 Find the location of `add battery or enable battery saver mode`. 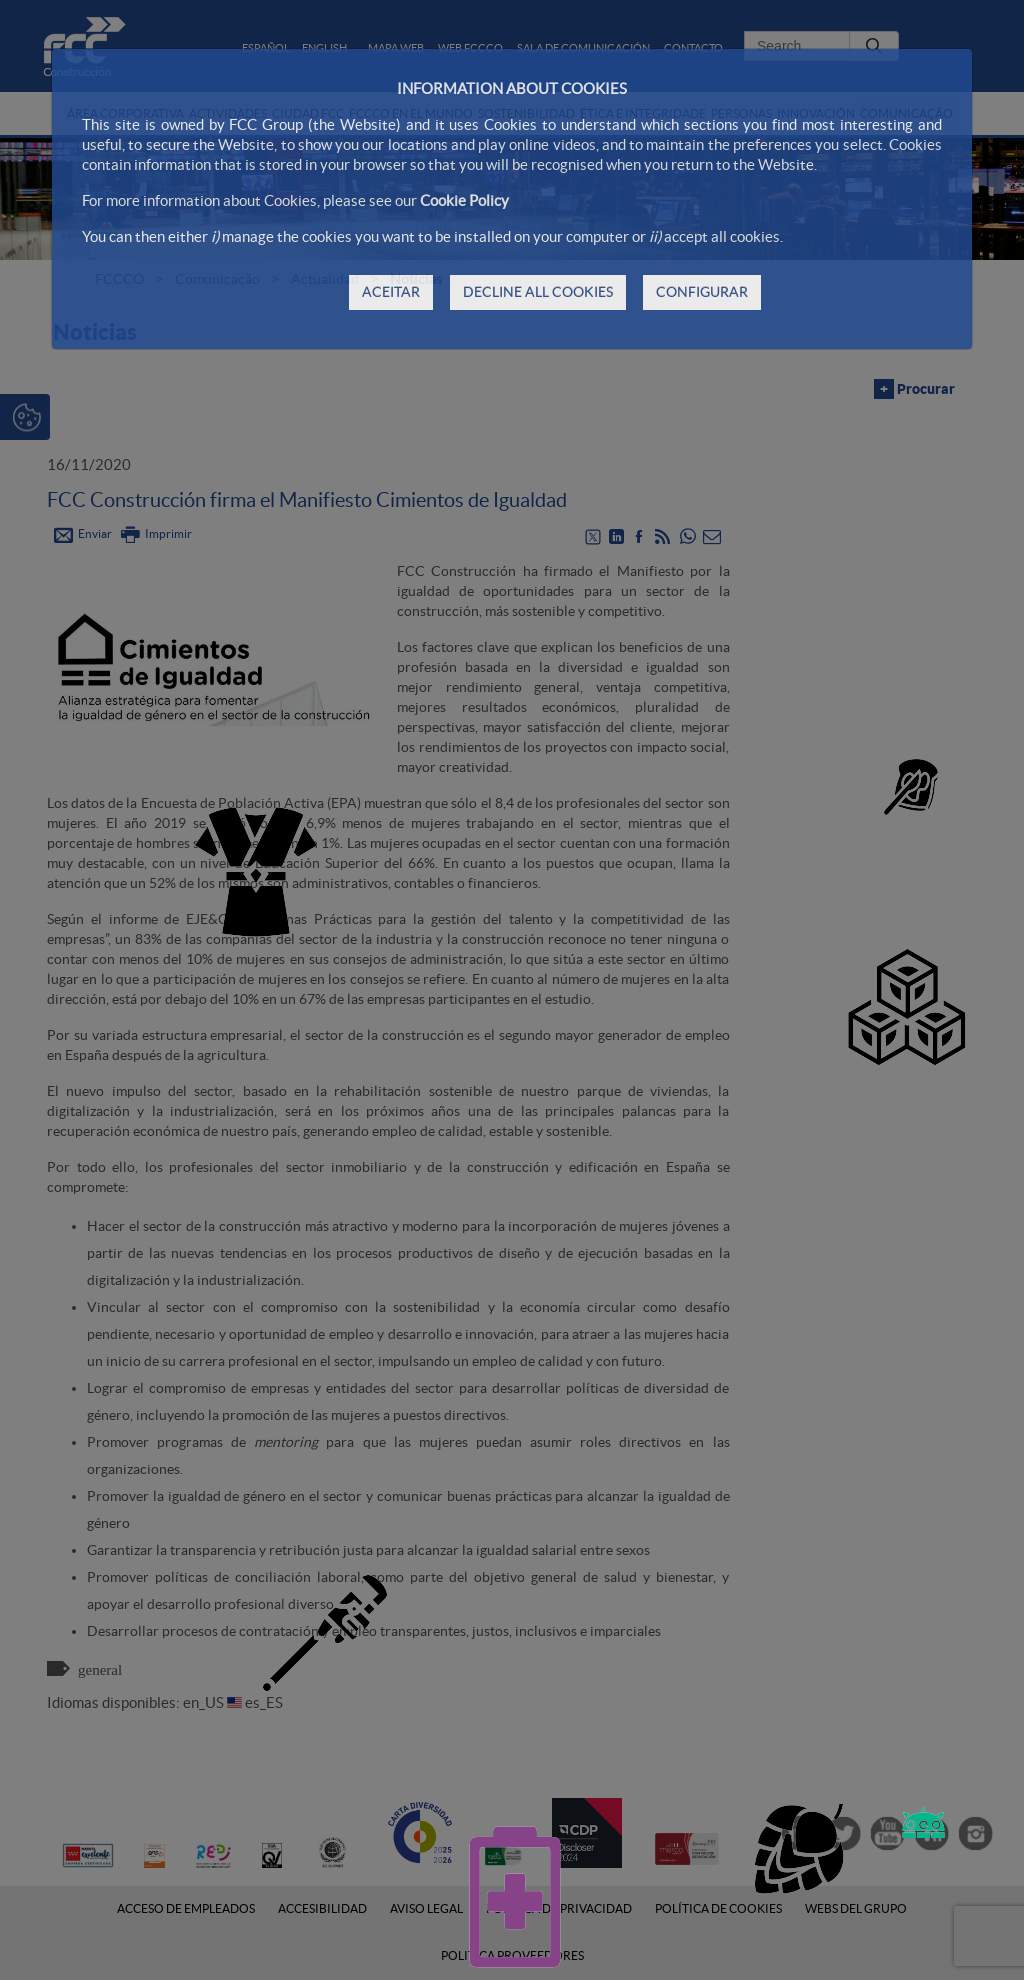

add battery or enable battery saver mode is located at coordinates (515, 1897).